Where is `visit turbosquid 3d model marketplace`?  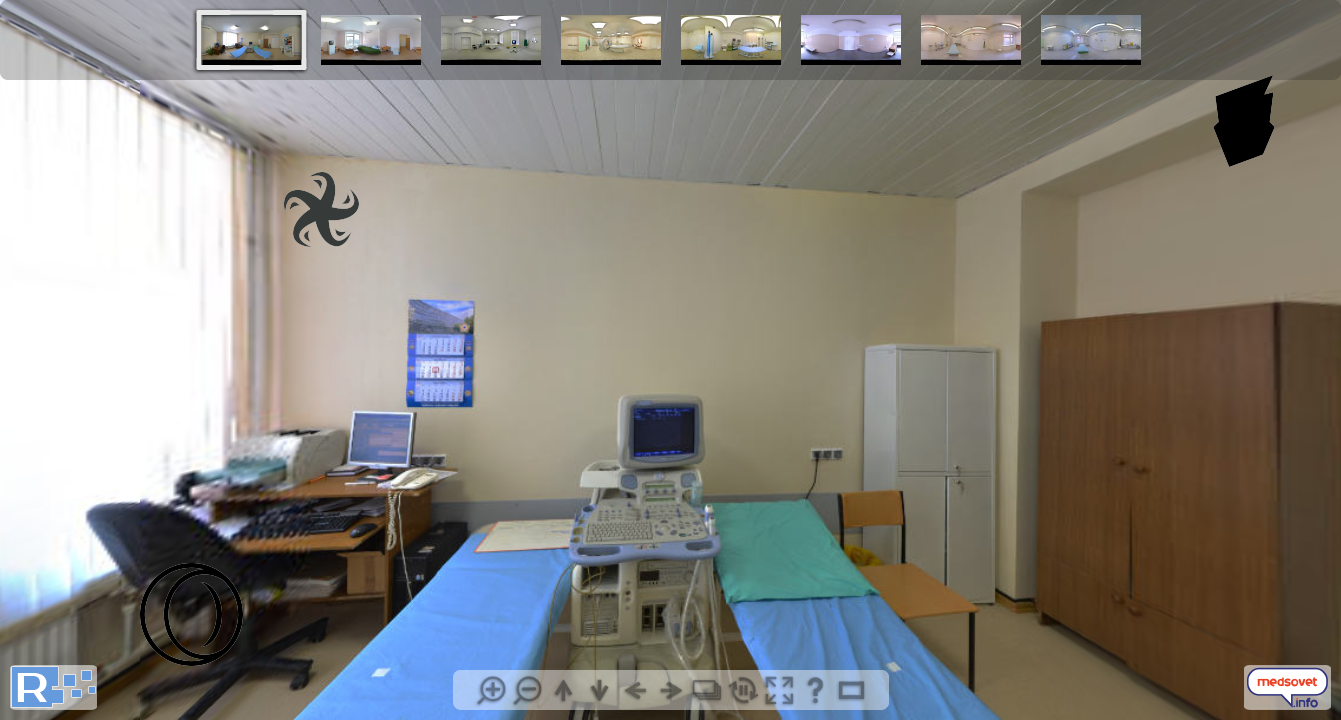 visit turbosquid 3d model marketplace is located at coordinates (321, 209).